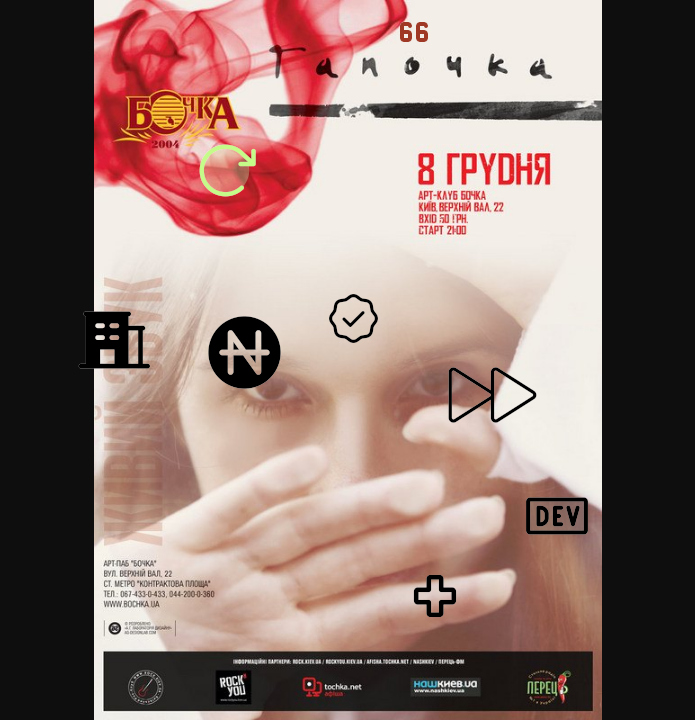 This screenshot has height=720, width=695. I want to click on indicates a verified account or identity, so click(353, 318).